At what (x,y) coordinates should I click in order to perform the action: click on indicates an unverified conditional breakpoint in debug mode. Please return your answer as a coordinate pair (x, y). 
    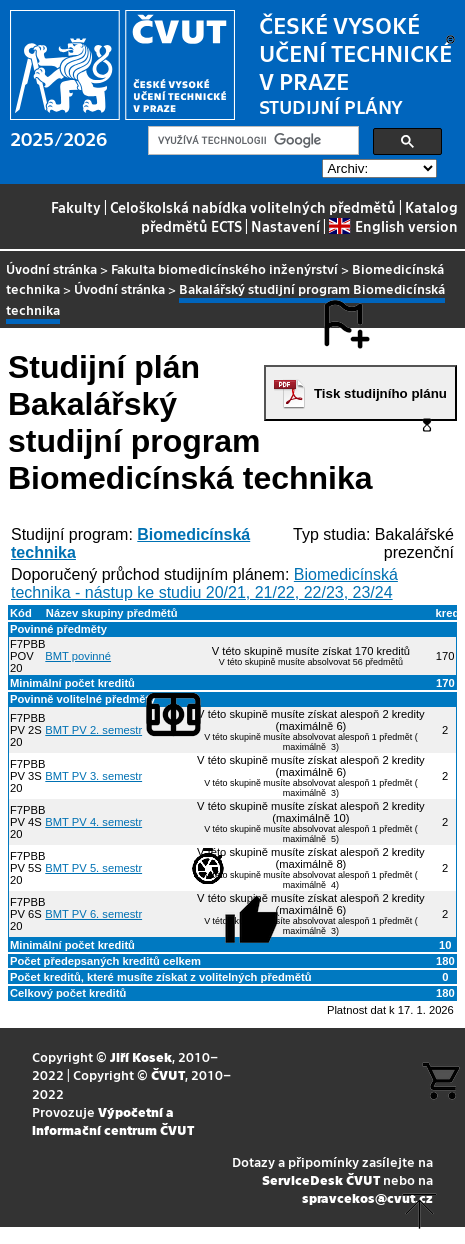
    Looking at the image, I should click on (450, 39).